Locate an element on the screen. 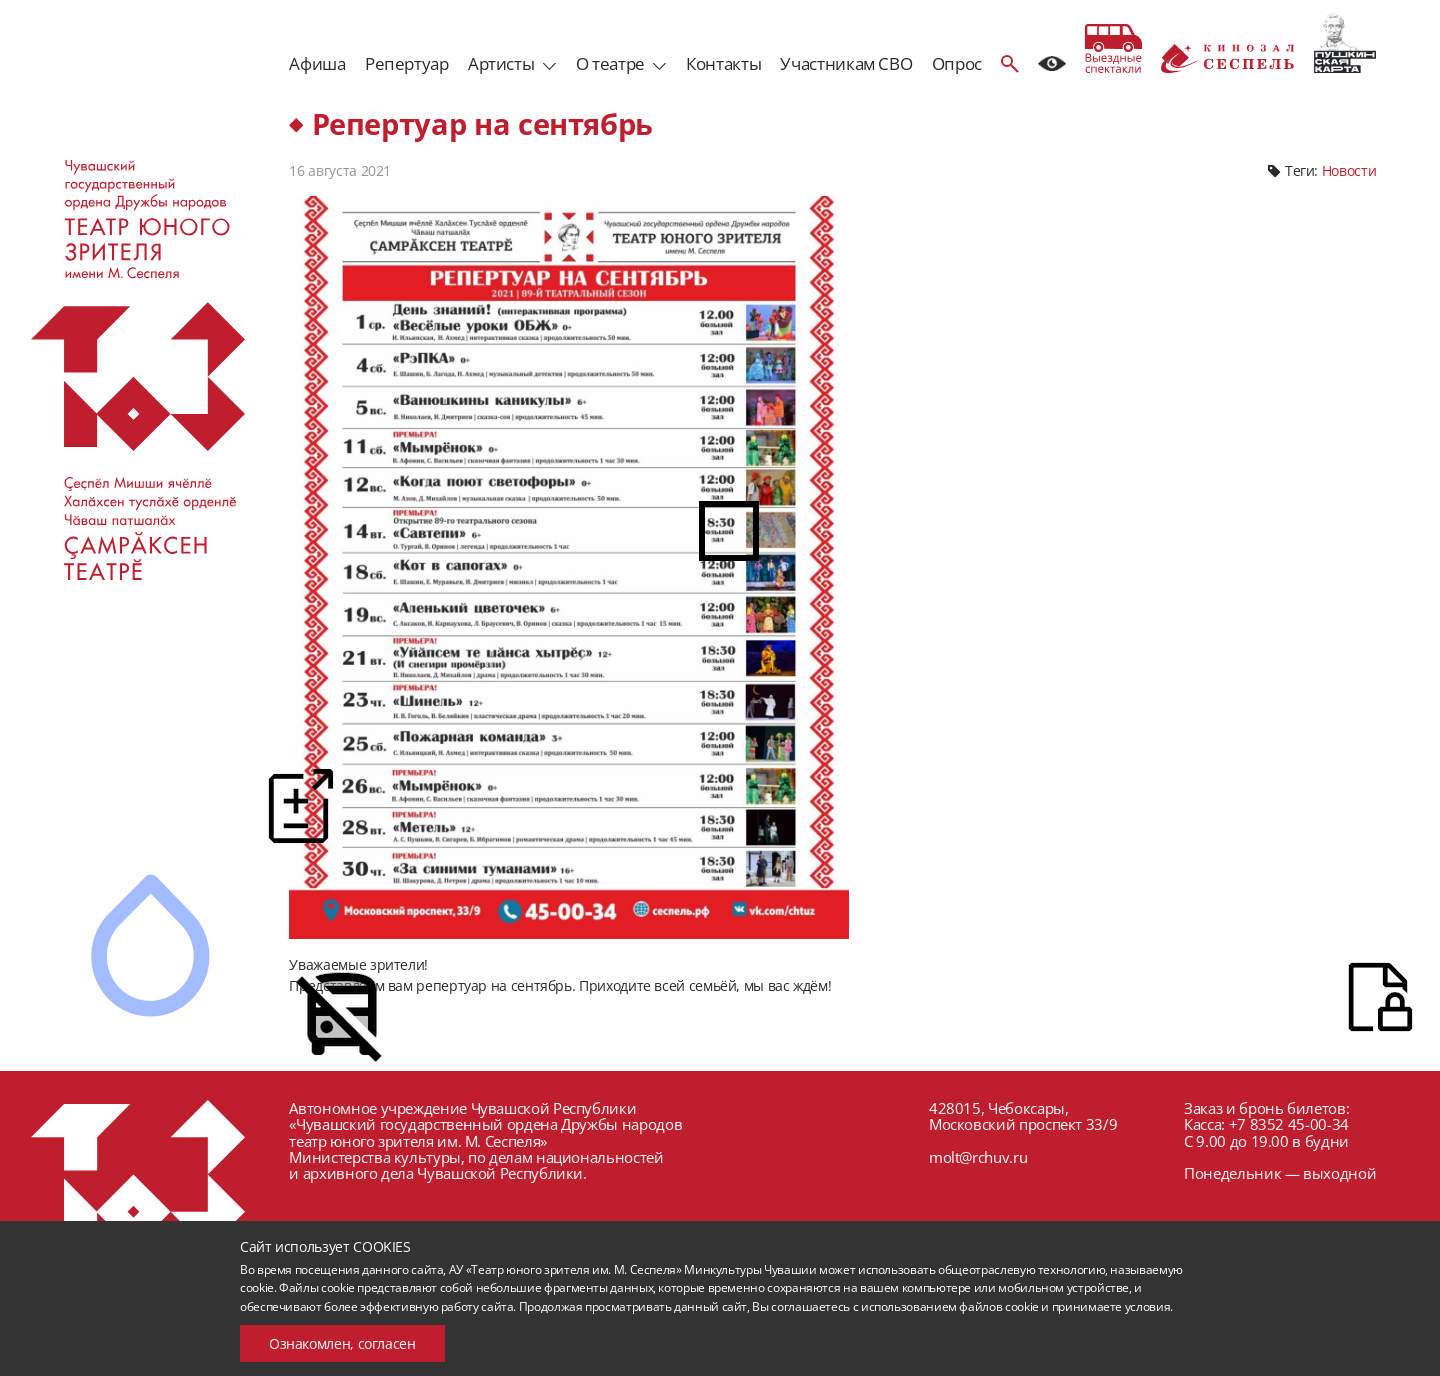 This screenshot has height=1376, width=1440. adjust water or hydration settings is located at coordinates (150, 945).